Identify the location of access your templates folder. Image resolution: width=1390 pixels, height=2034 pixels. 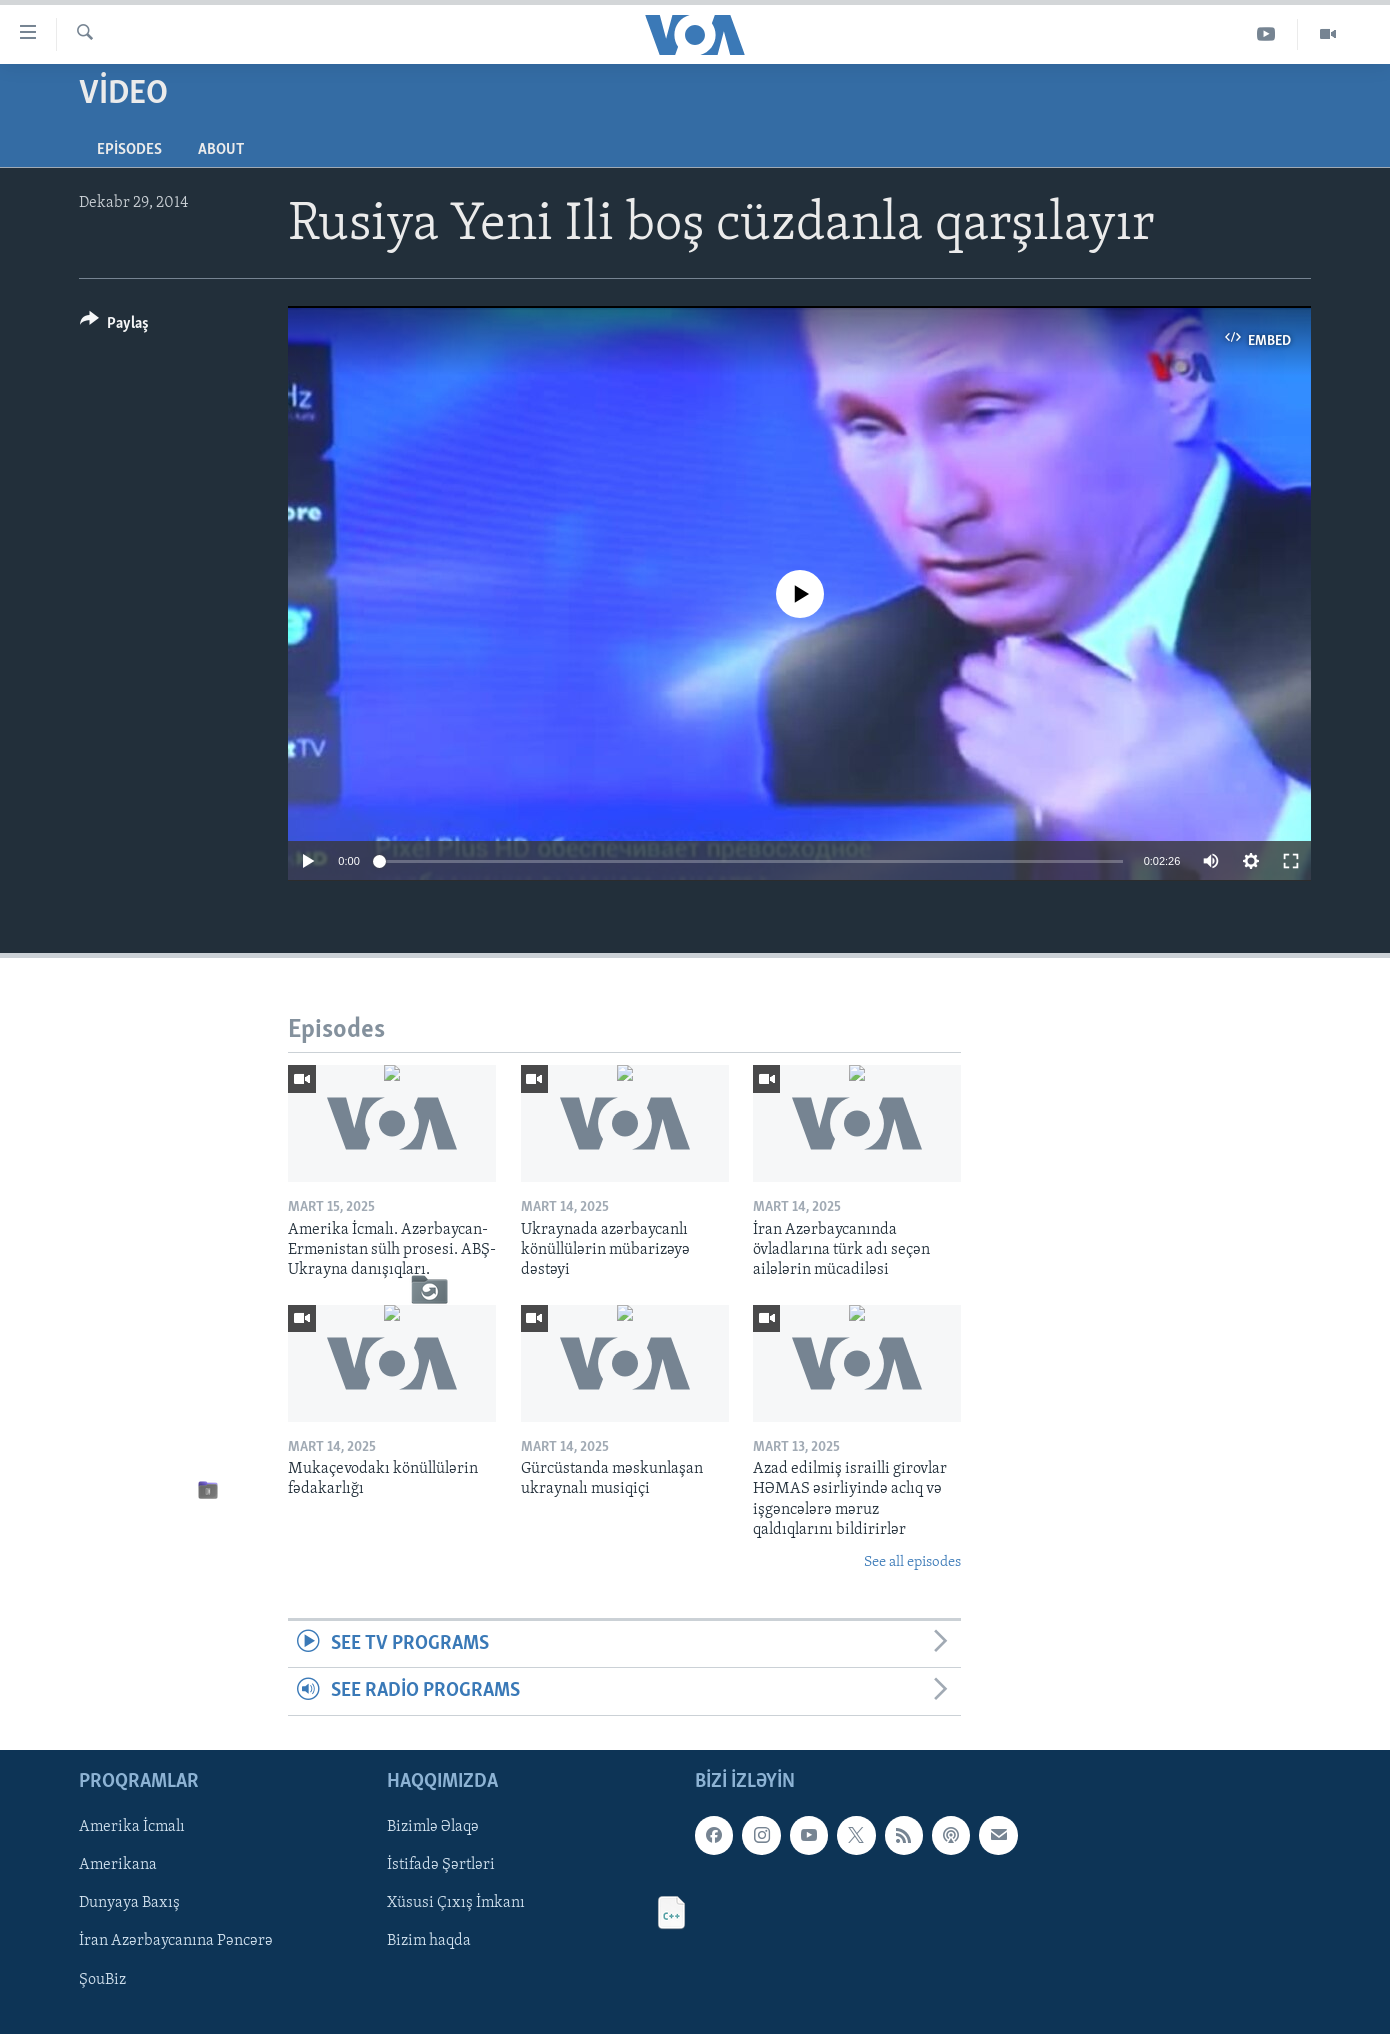
(208, 1490).